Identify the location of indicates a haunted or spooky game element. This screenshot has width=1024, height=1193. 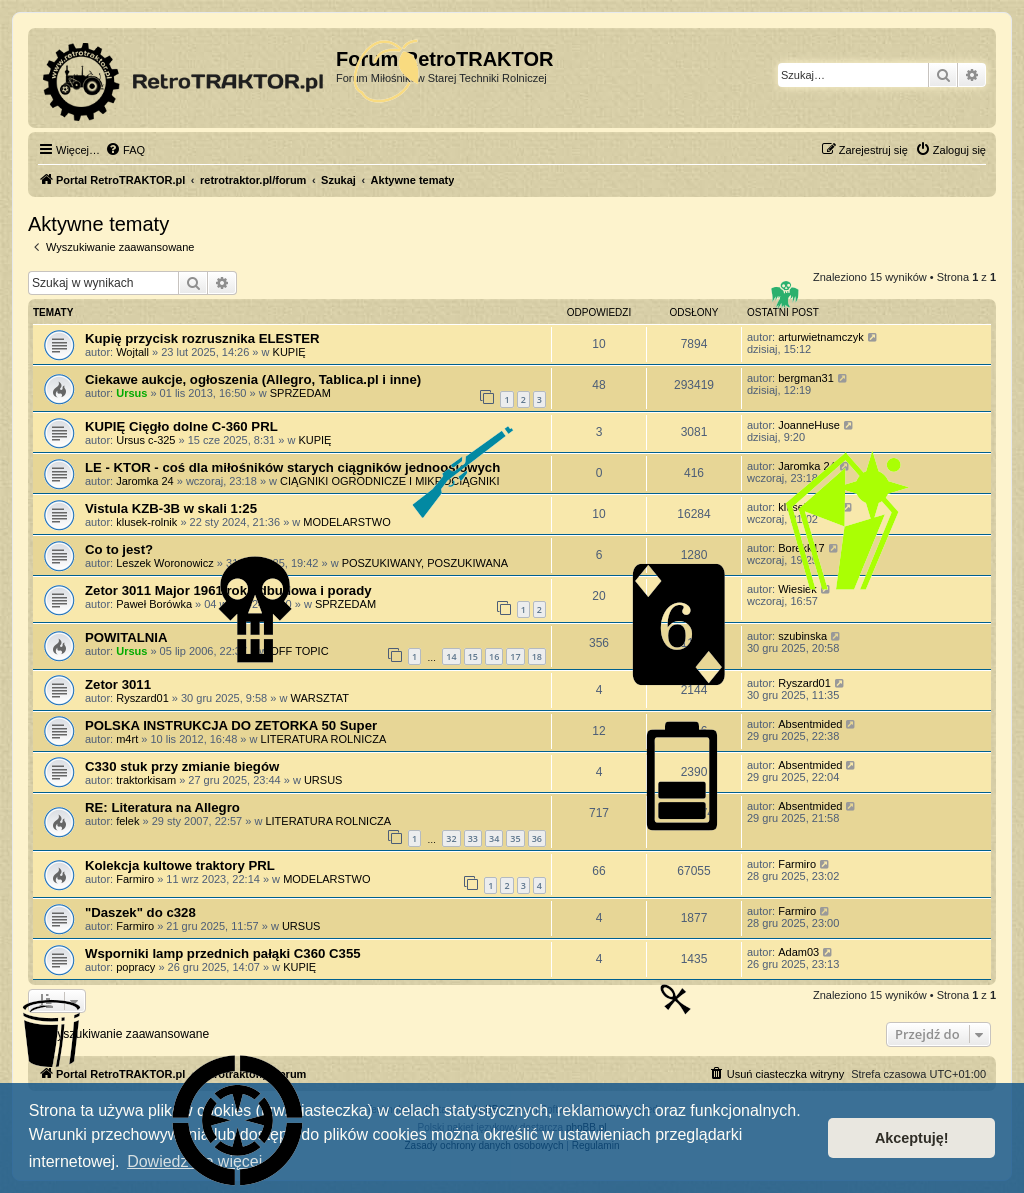
(785, 295).